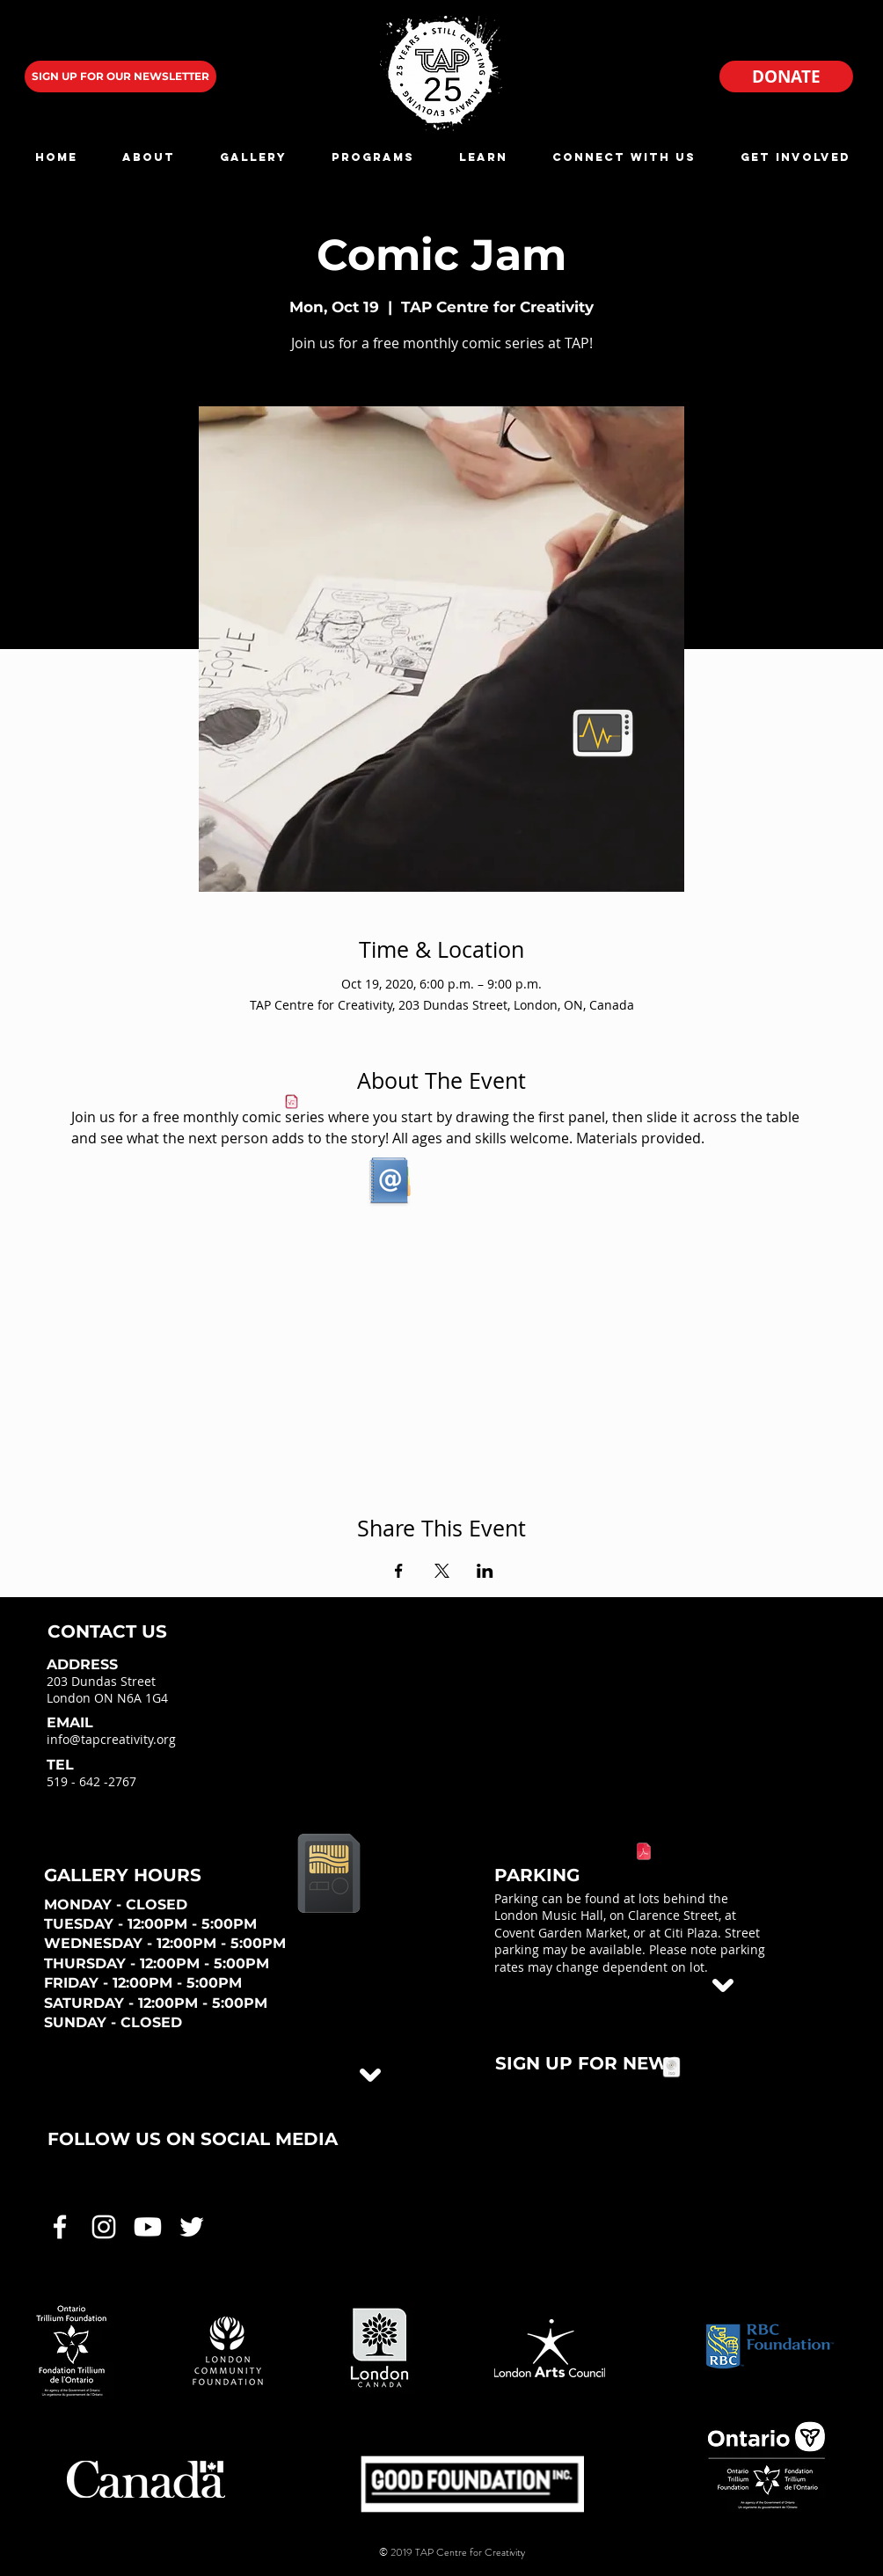  Describe the element at coordinates (602, 733) in the screenshot. I see `open system monitor to view resource usage` at that location.